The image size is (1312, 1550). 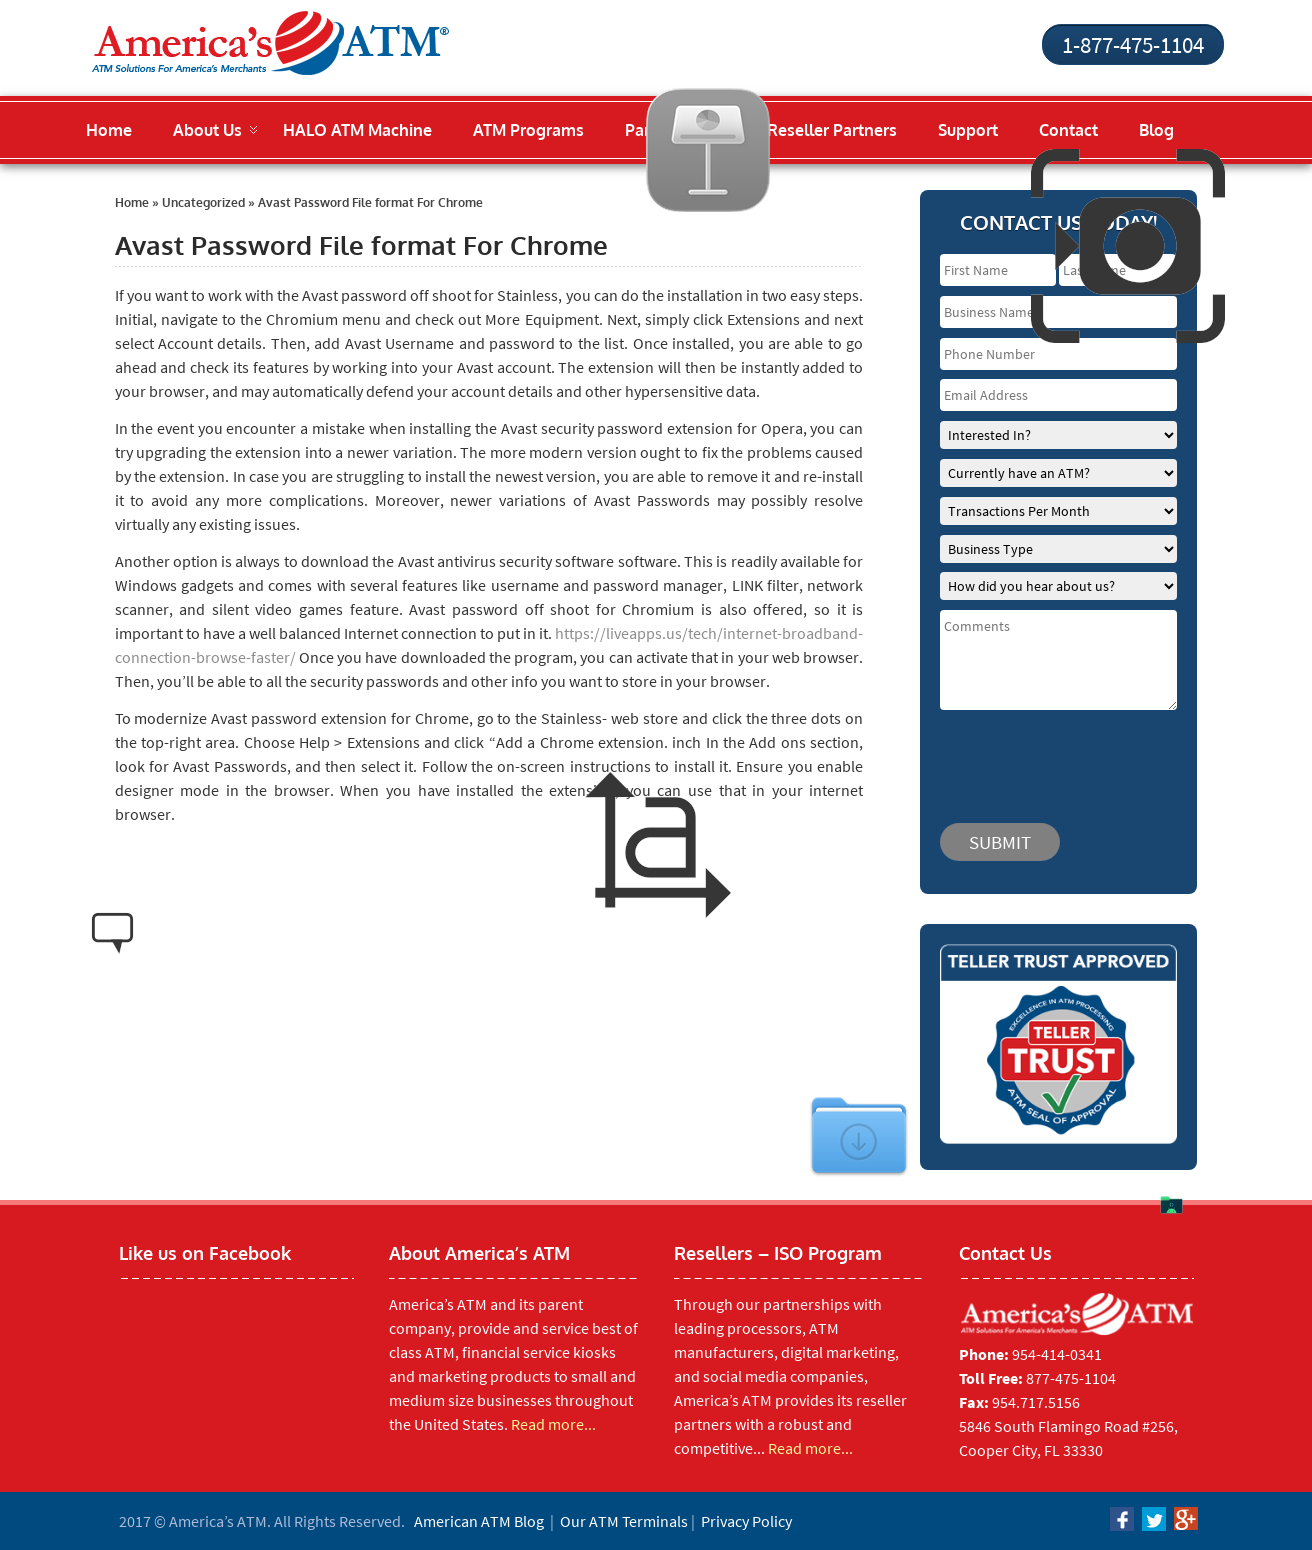 What do you see at coordinates (1128, 246) in the screenshot?
I see `start screen recording with Kooha` at bounding box center [1128, 246].